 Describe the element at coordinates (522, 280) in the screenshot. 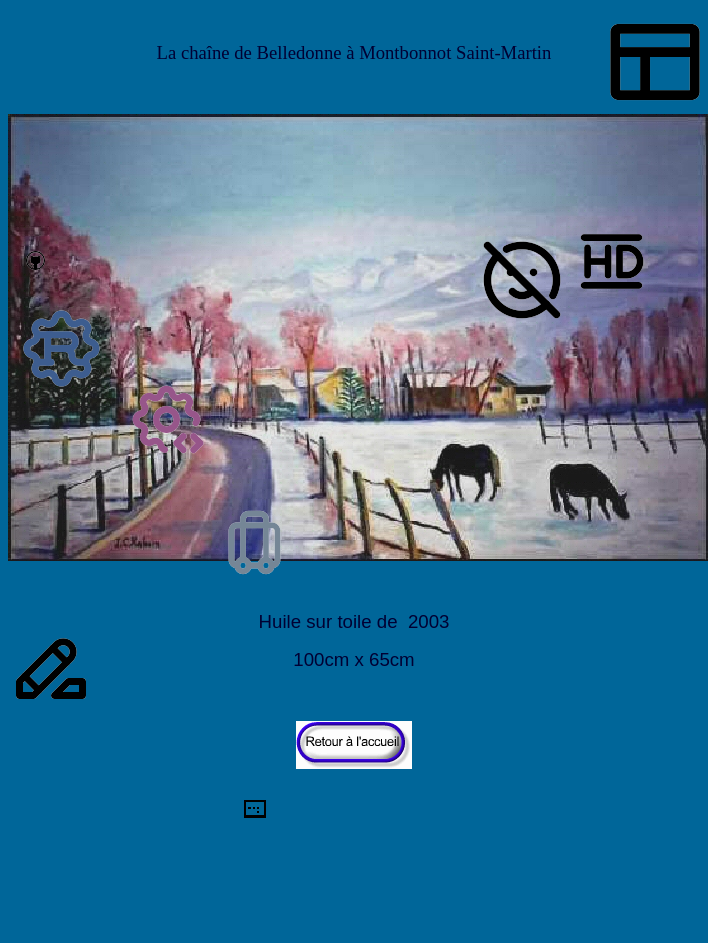

I see `disable mood or emotion tracking` at that location.